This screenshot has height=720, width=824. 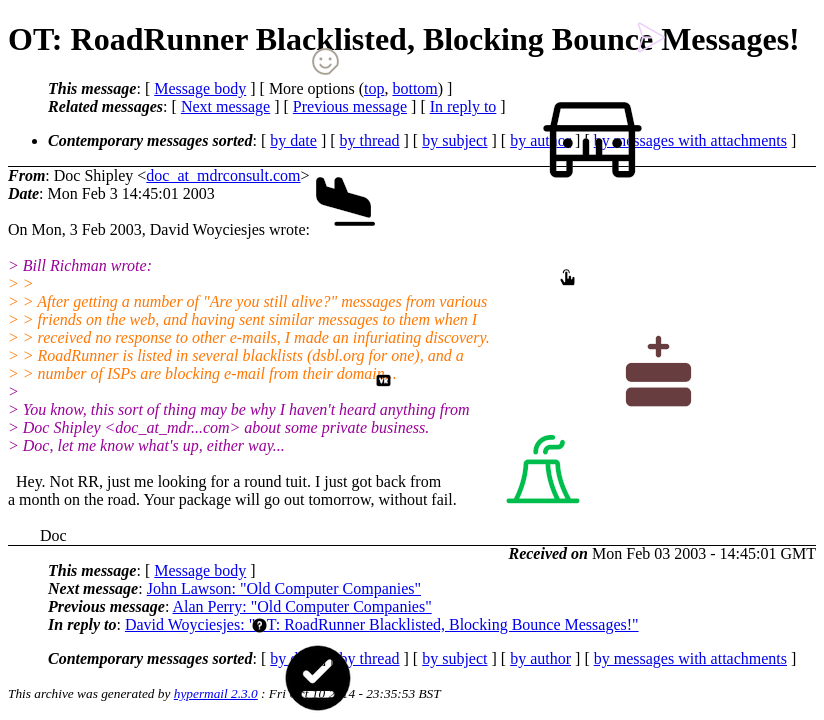 What do you see at coordinates (567, 277) in the screenshot?
I see `tap to interact with an element` at bounding box center [567, 277].